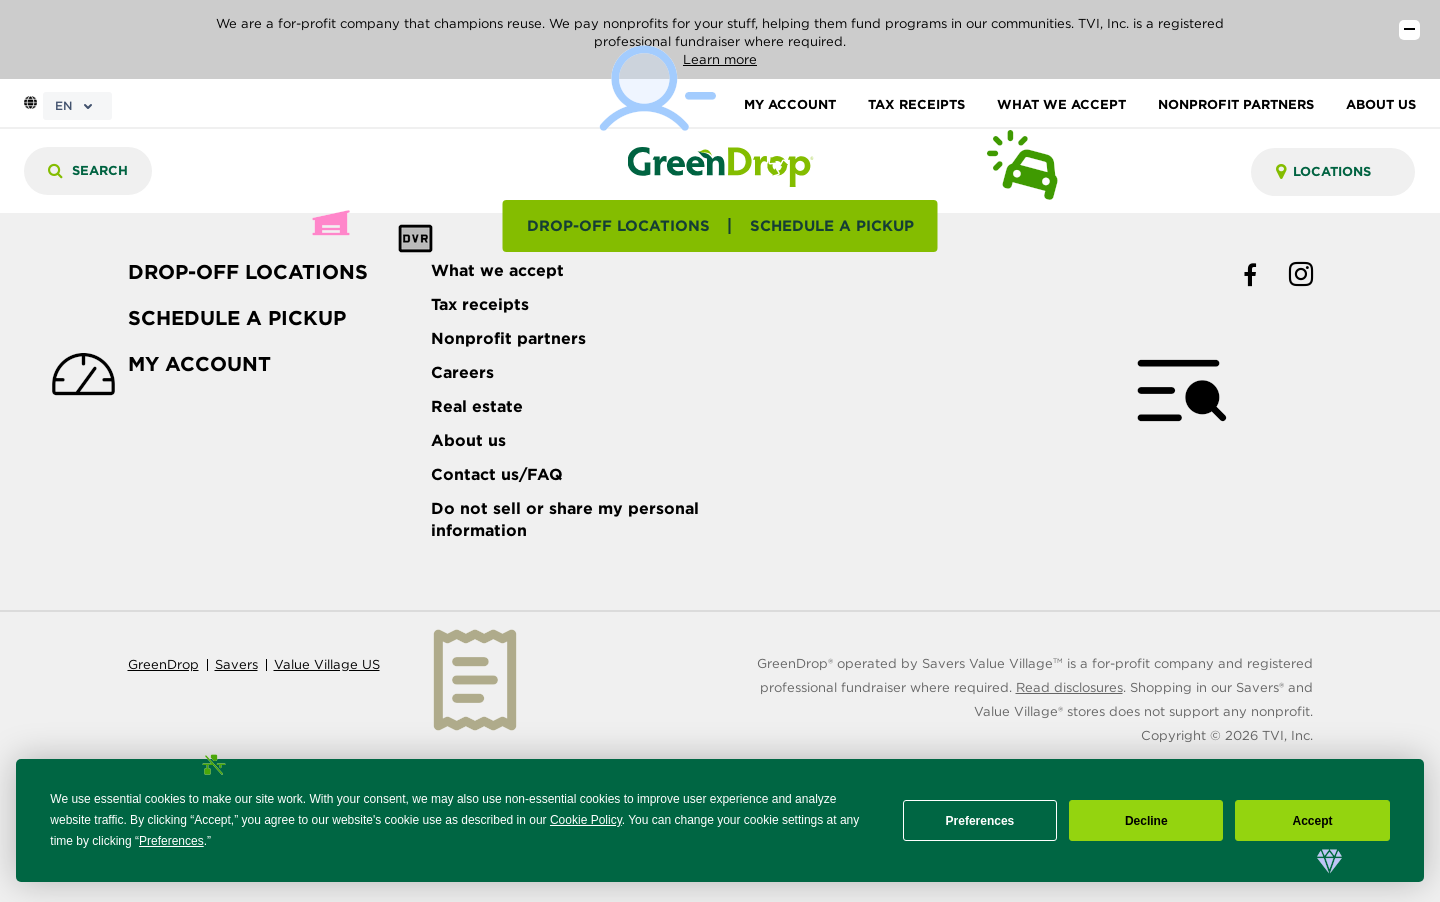  What do you see at coordinates (83, 377) in the screenshot?
I see `view performance or speed metrics` at bounding box center [83, 377].